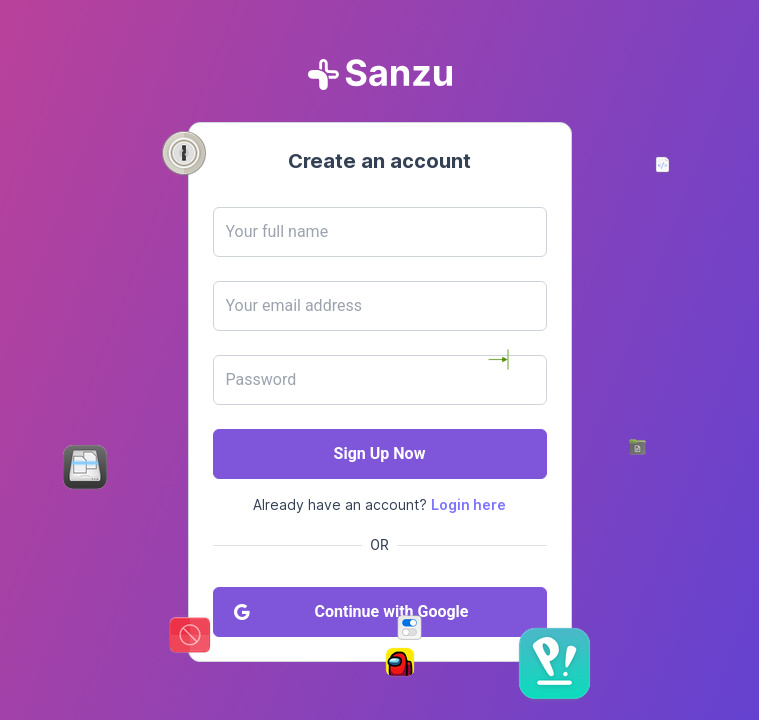 The width and height of the screenshot is (759, 720). Describe the element at coordinates (184, 153) in the screenshot. I see `open passwords and keys manager` at that location.